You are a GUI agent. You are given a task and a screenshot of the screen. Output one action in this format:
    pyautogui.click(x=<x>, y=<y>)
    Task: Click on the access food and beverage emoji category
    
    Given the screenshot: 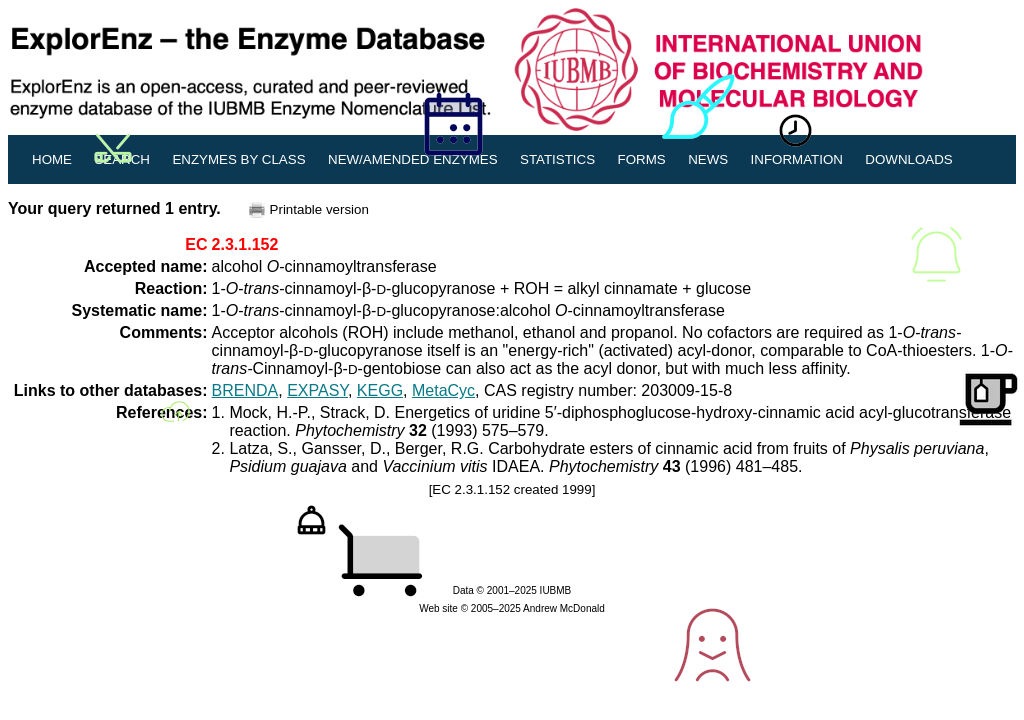 What is the action you would take?
    pyautogui.click(x=988, y=399)
    